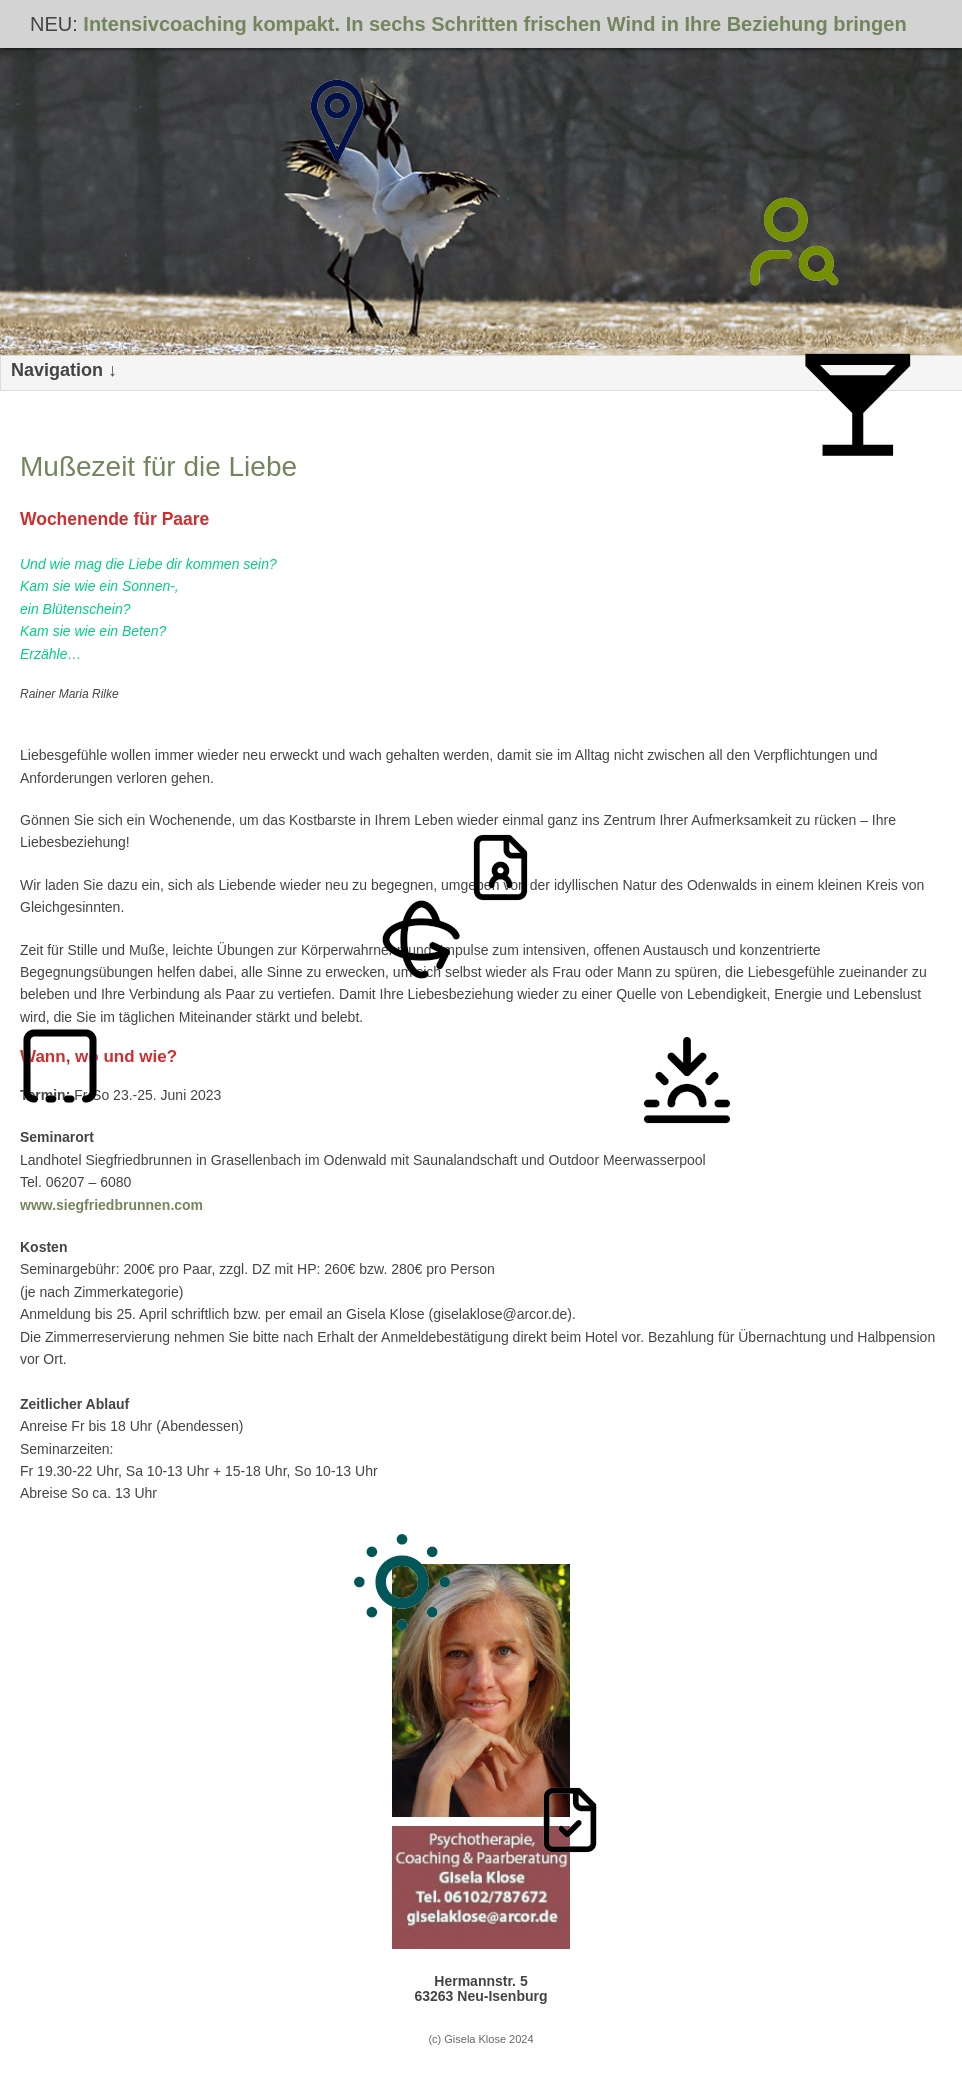 The image size is (962, 2088). Describe the element at coordinates (60, 1066) in the screenshot. I see `indicates a container with a collapsible or expandable bottom section` at that location.